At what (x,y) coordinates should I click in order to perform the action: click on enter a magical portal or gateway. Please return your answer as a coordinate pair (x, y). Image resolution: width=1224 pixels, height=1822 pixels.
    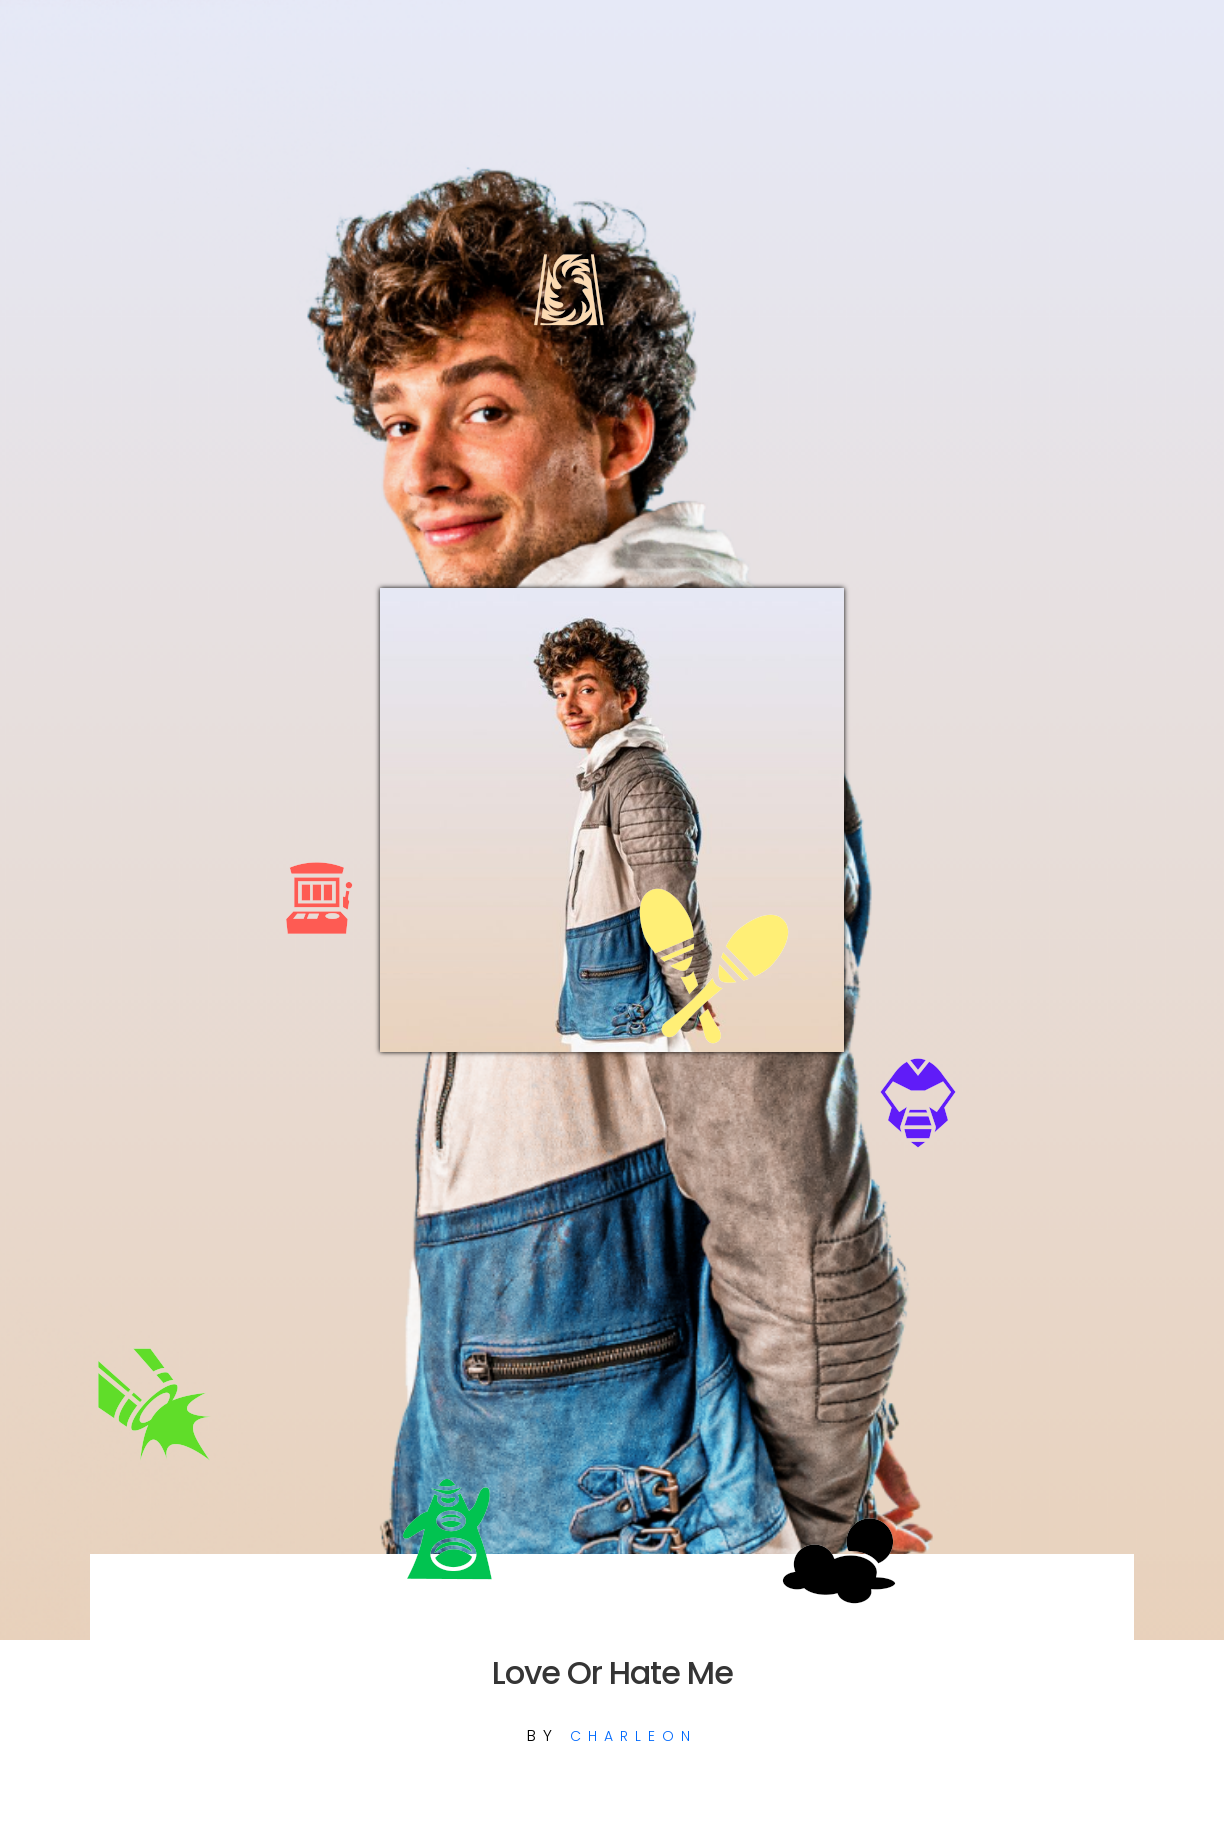
    Looking at the image, I should click on (569, 290).